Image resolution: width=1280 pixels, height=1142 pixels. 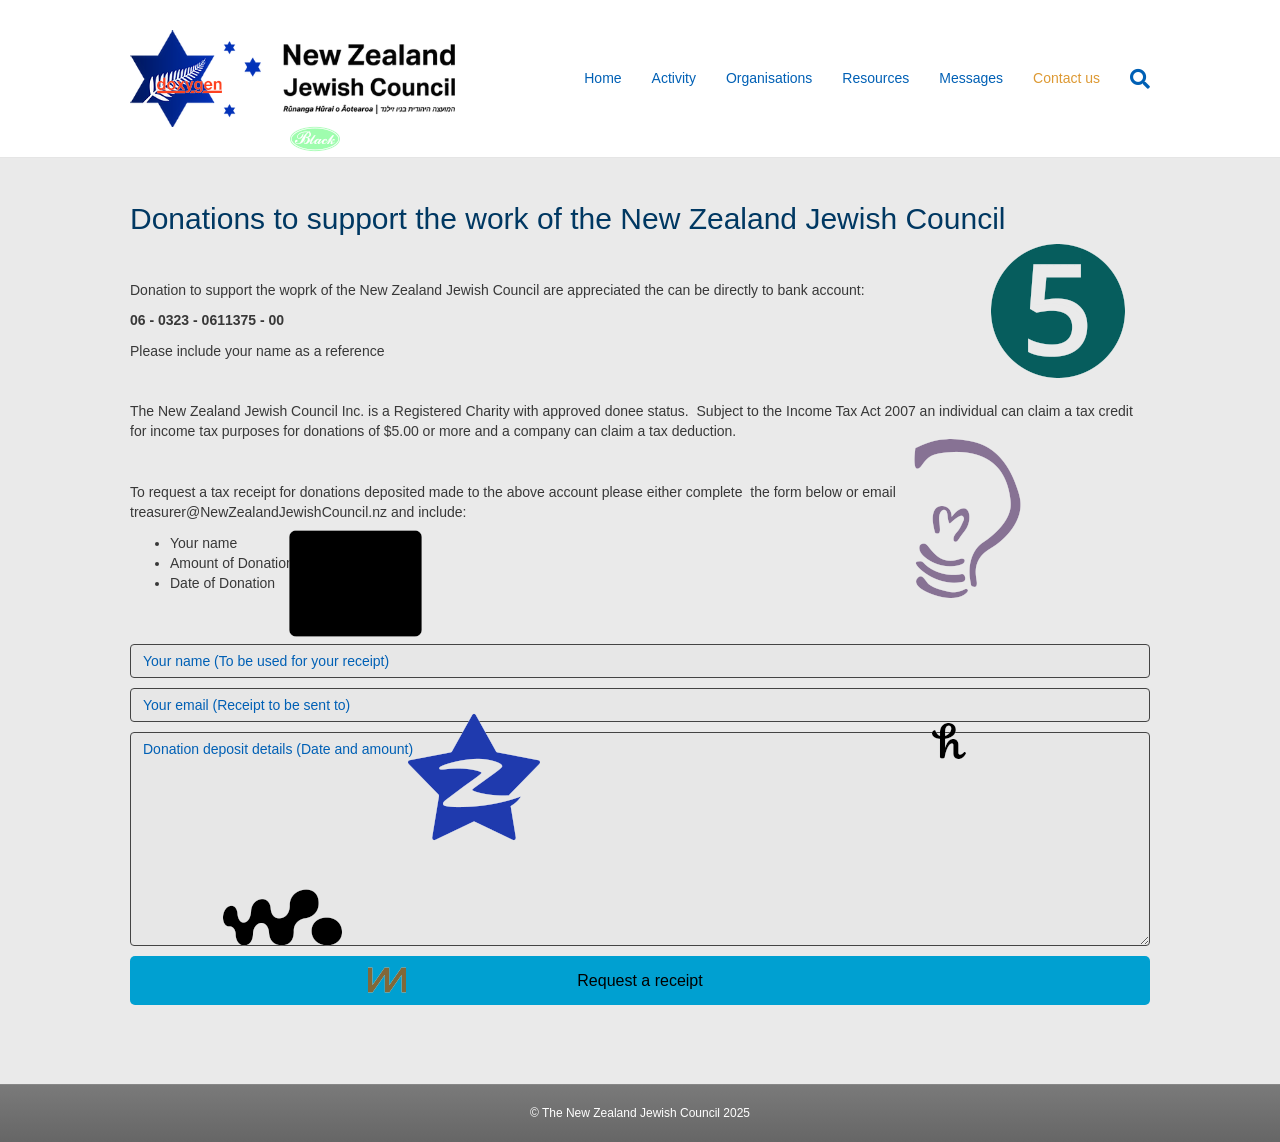 What do you see at coordinates (355, 583) in the screenshot?
I see `select a rectangular shape tool` at bounding box center [355, 583].